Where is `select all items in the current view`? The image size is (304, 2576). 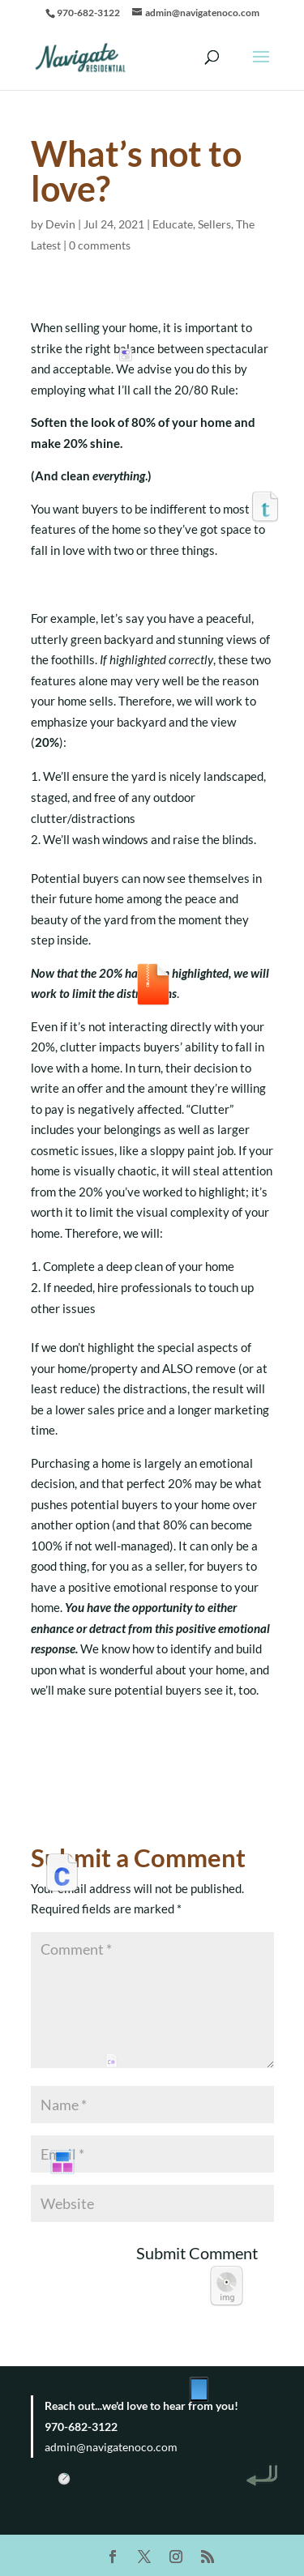
select all items in the current view is located at coordinates (62, 2162).